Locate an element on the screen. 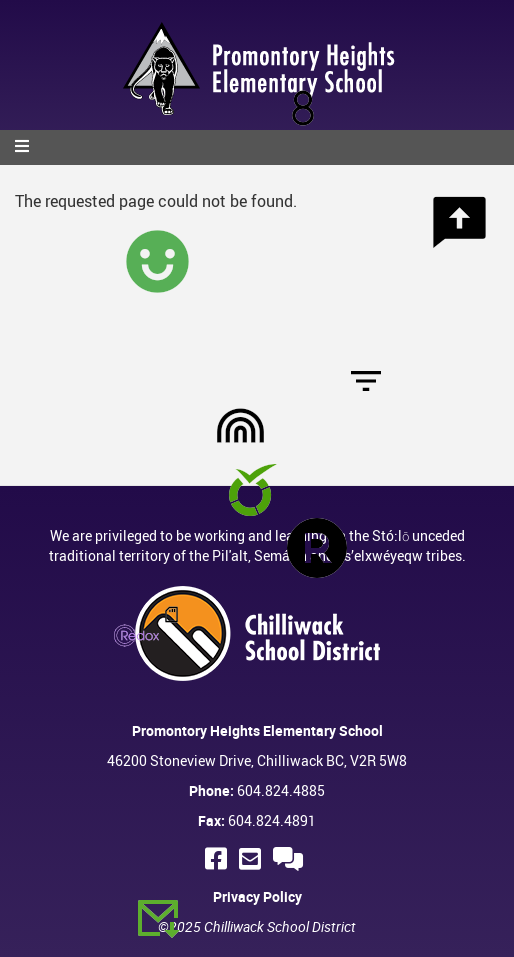  open LimeSurvey application is located at coordinates (253, 490).